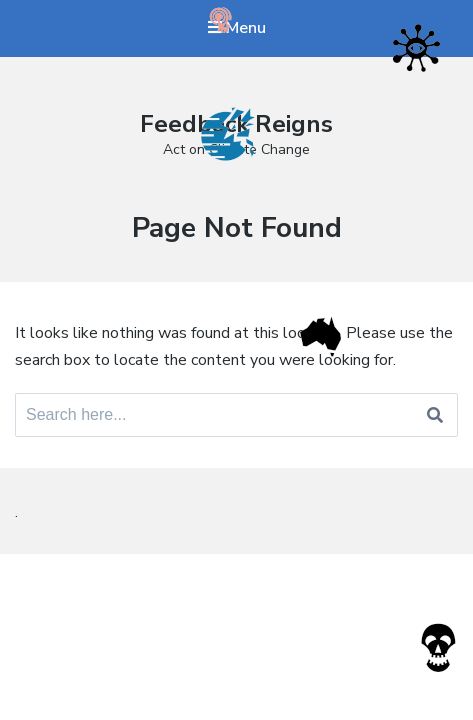 This screenshot has height=720, width=473. Describe the element at coordinates (320, 336) in the screenshot. I see `select australia as your region` at that location.